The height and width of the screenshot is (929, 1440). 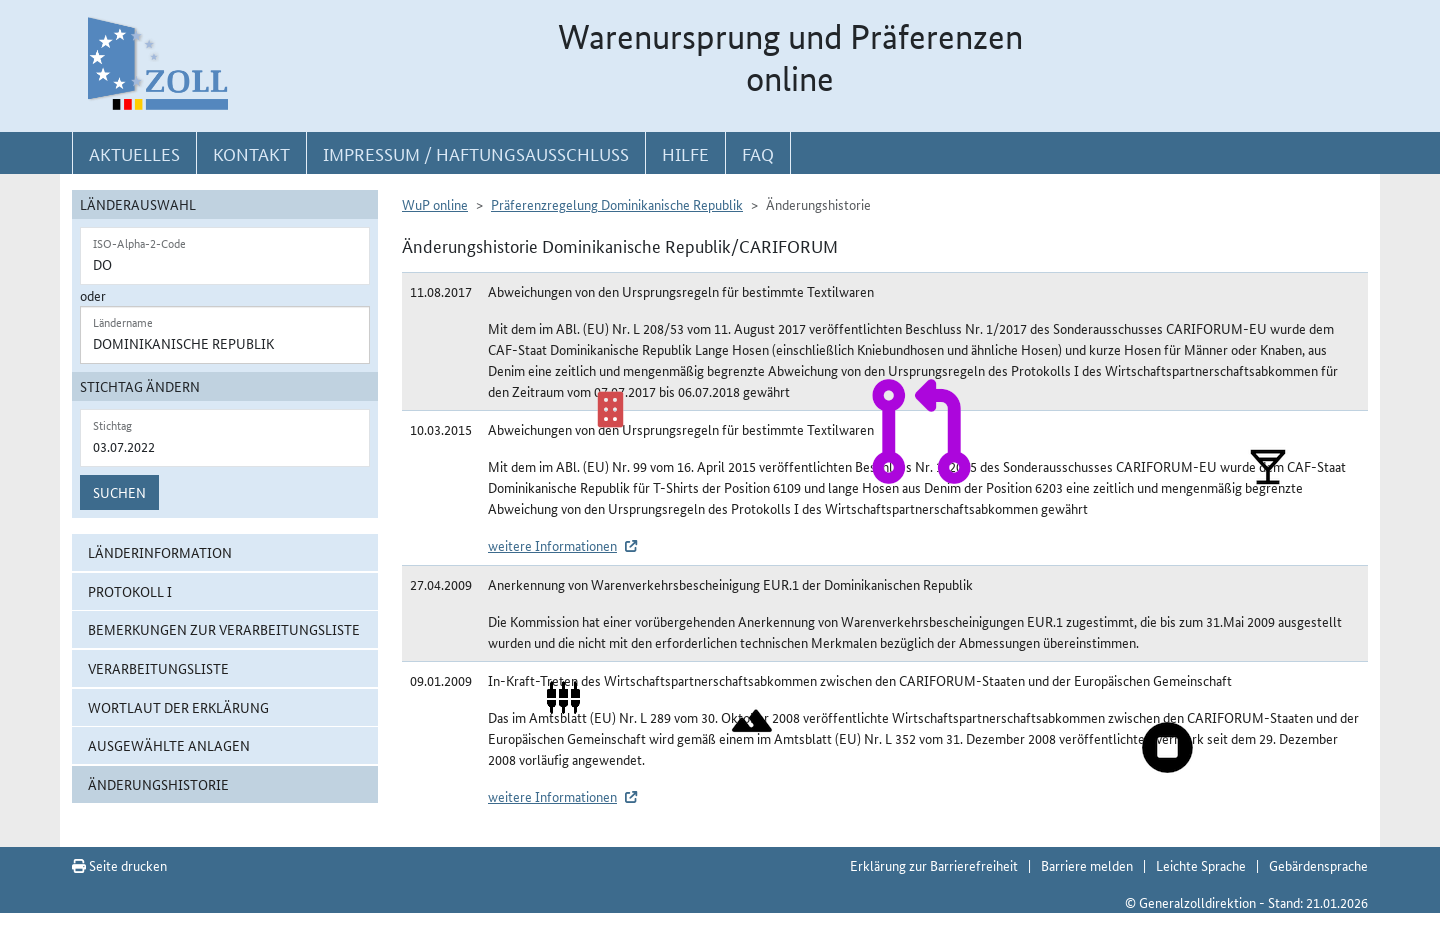 I want to click on drag to reorder items in a list, so click(x=610, y=409).